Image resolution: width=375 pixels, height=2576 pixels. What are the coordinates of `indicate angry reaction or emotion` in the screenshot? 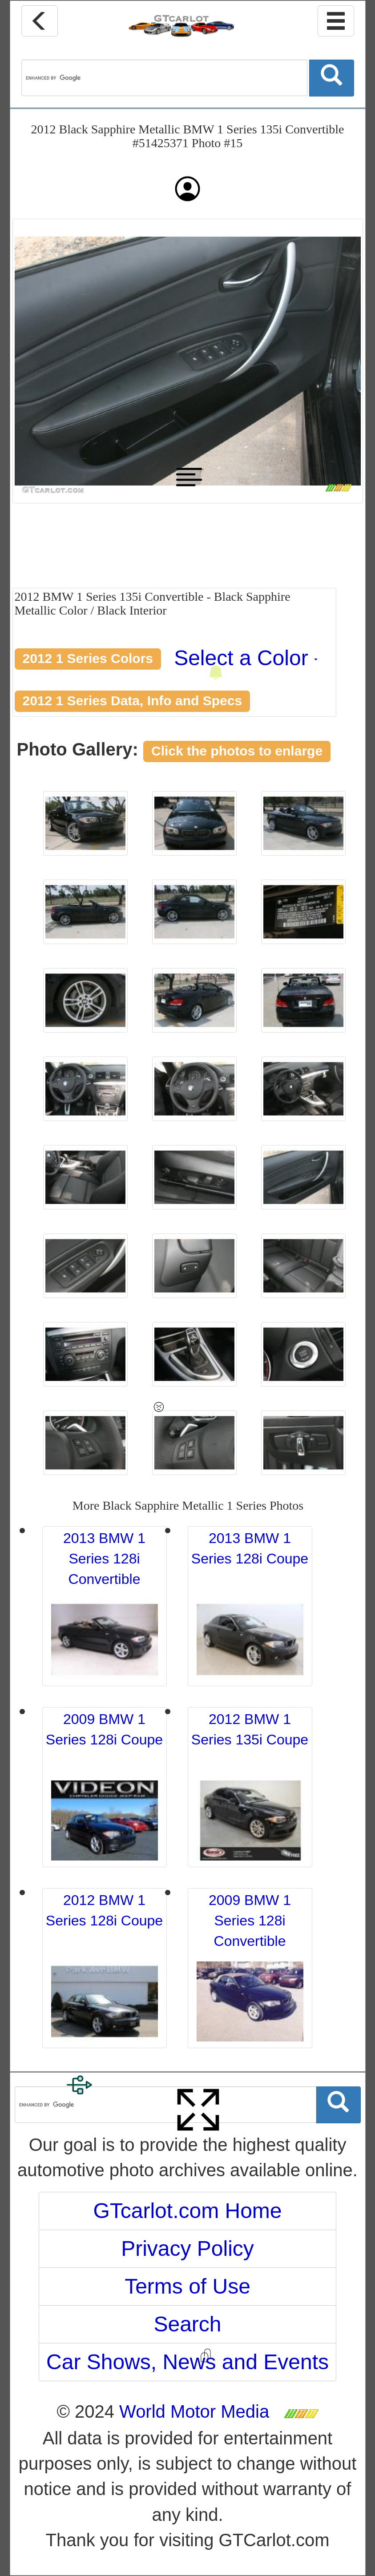 It's located at (159, 1407).